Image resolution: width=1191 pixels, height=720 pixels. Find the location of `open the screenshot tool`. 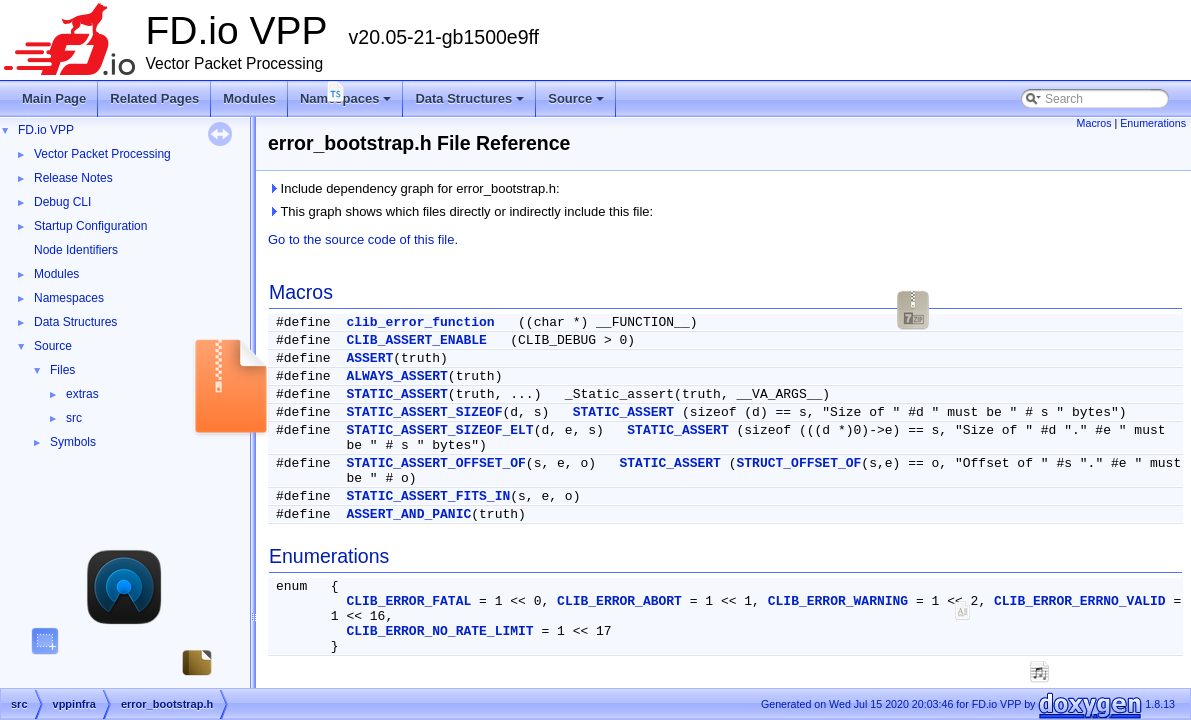

open the screenshot tool is located at coordinates (45, 641).